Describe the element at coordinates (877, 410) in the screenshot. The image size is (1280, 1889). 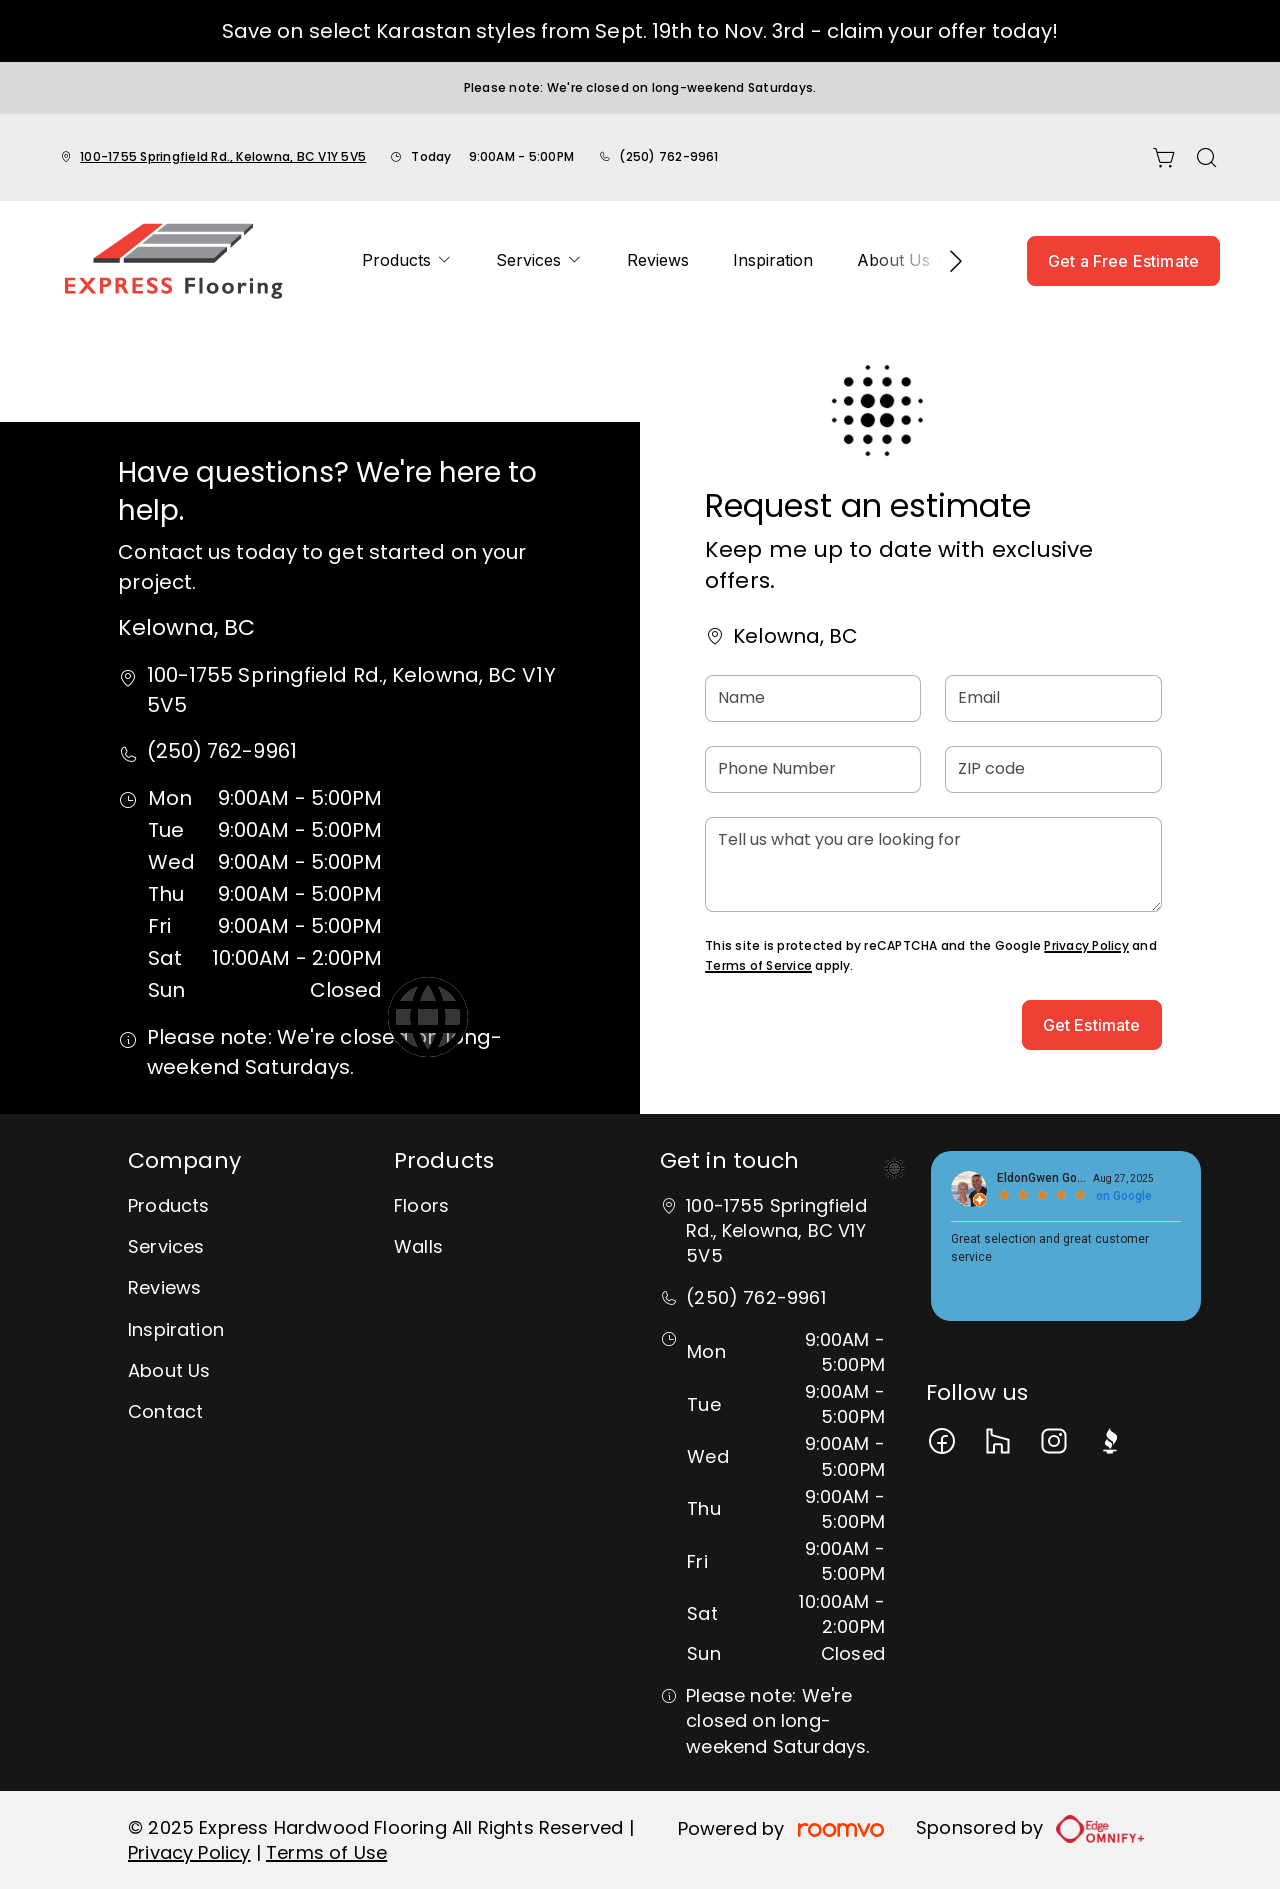
I see `apply blur effect to image` at that location.